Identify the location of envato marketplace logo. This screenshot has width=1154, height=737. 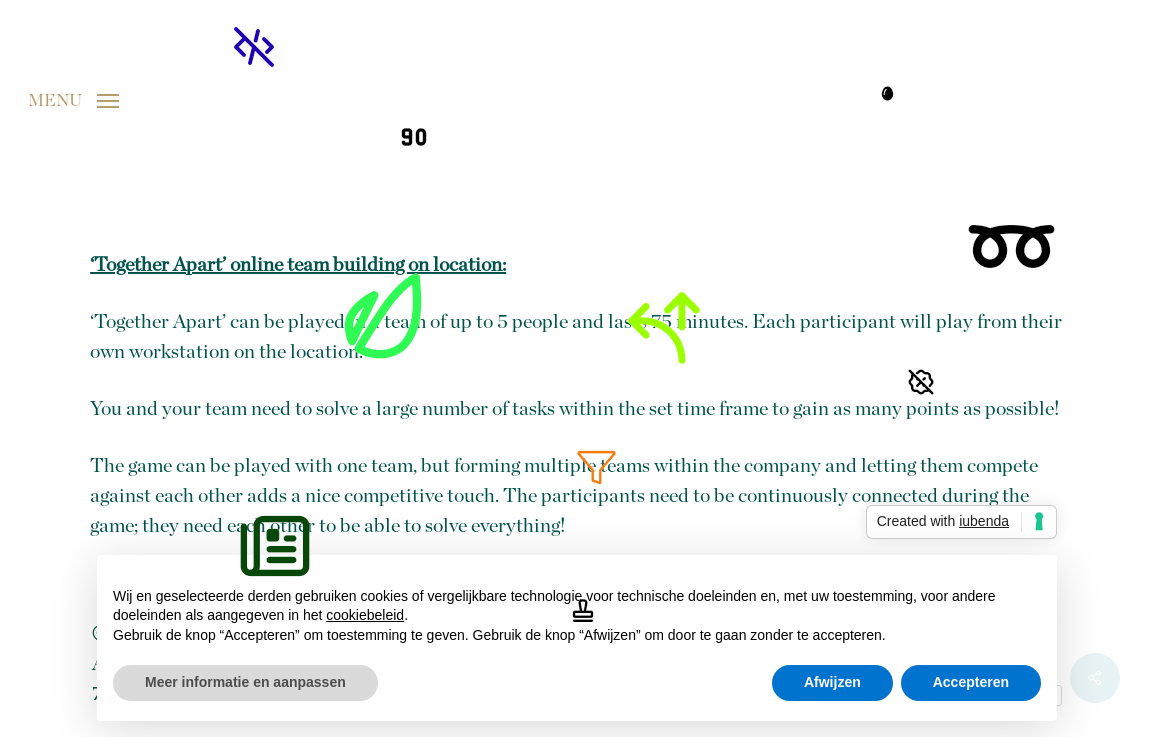
(383, 316).